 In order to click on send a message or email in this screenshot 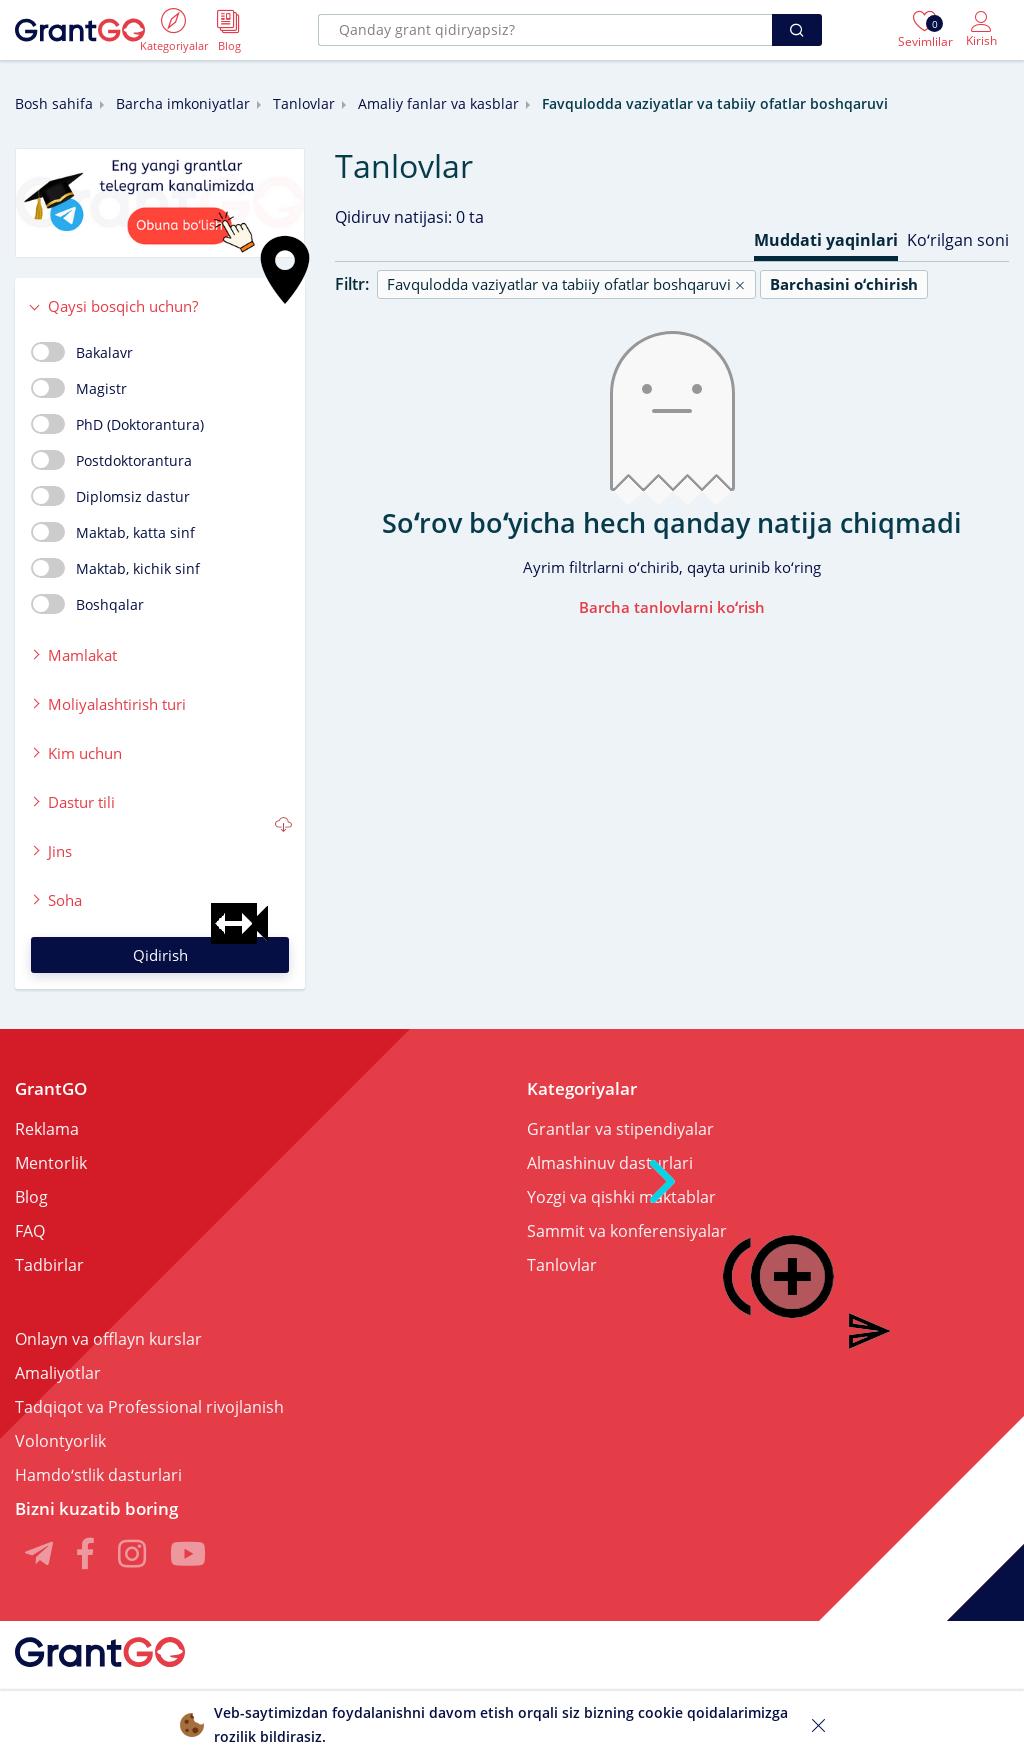, I will do `click(869, 1331)`.